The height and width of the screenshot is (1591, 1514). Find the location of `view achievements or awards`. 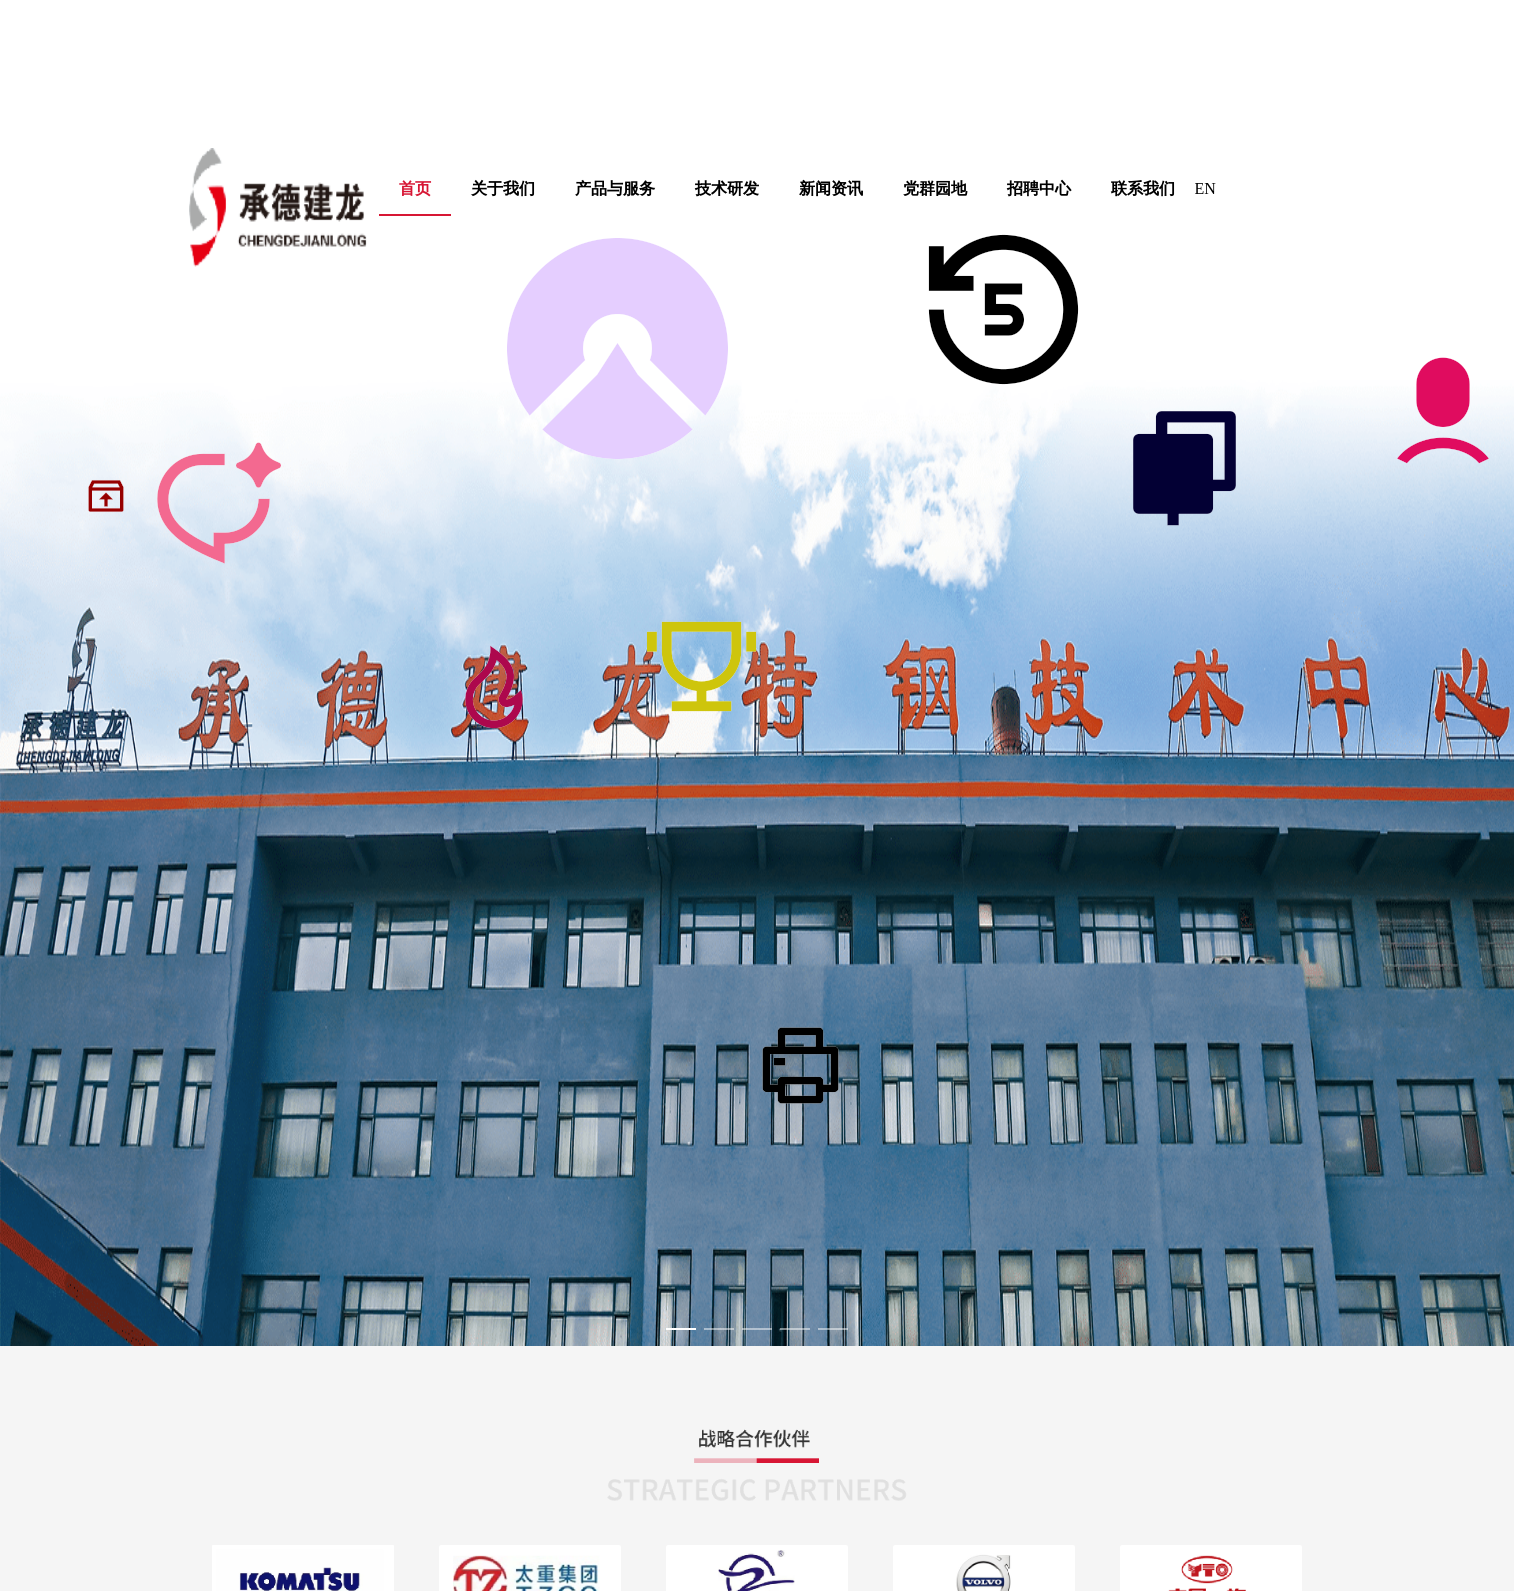

view achievements or awards is located at coordinates (701, 666).